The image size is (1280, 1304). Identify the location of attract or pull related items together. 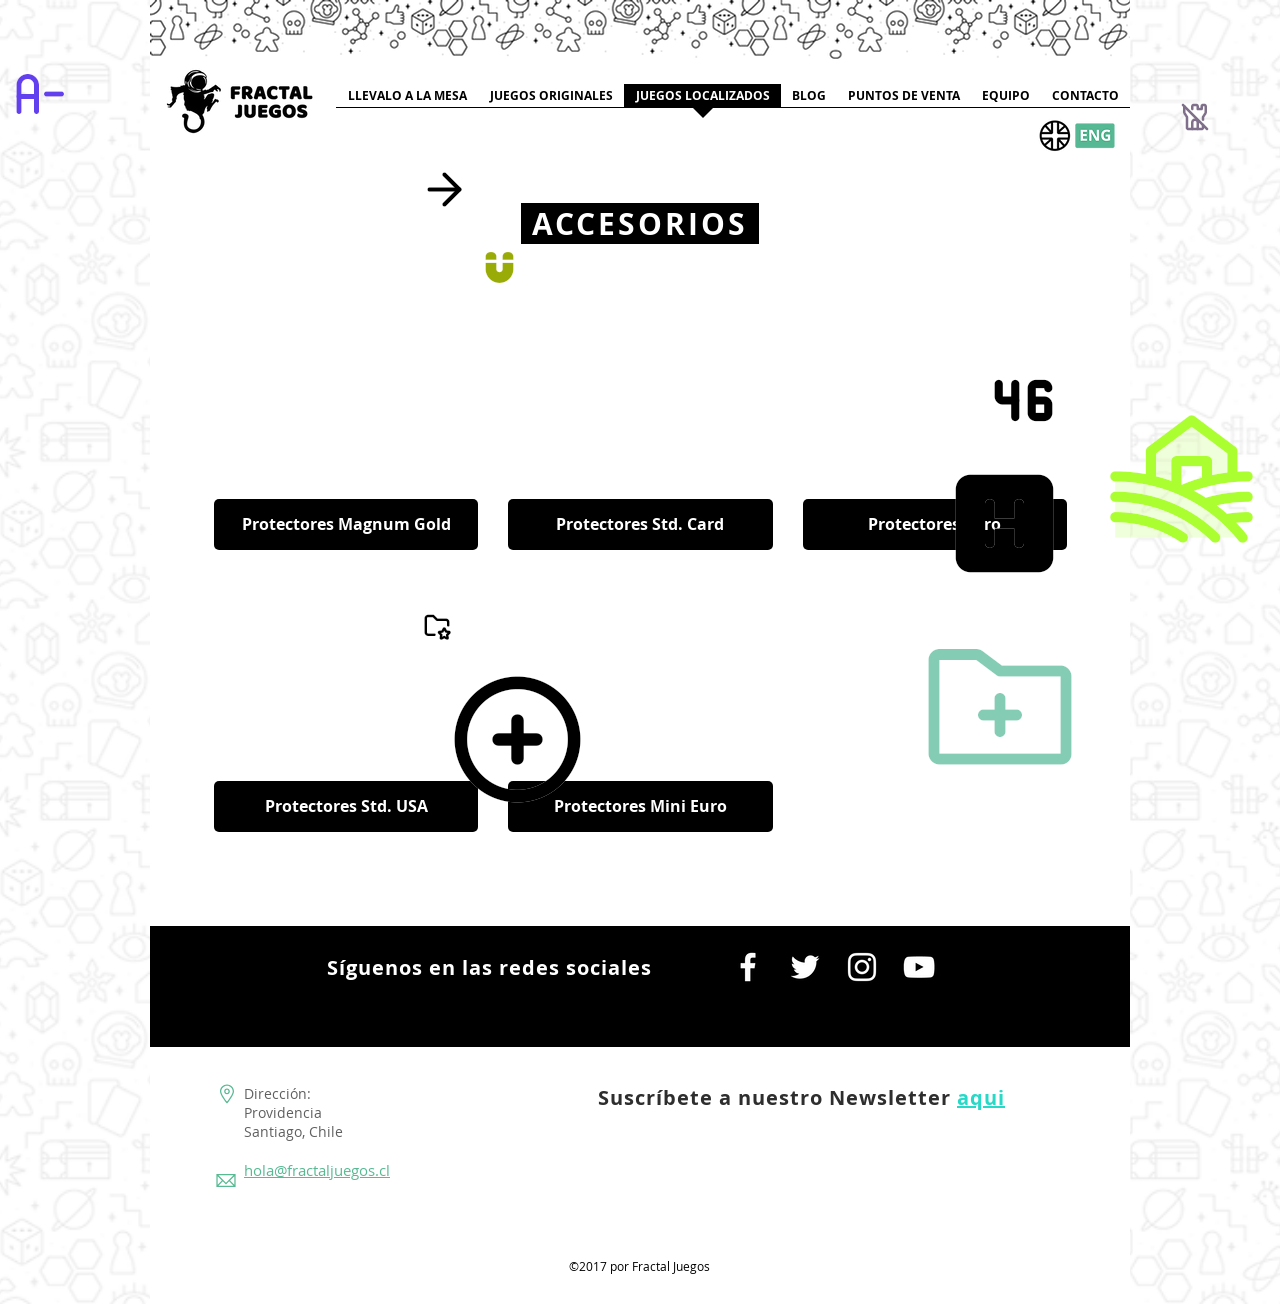
(499, 267).